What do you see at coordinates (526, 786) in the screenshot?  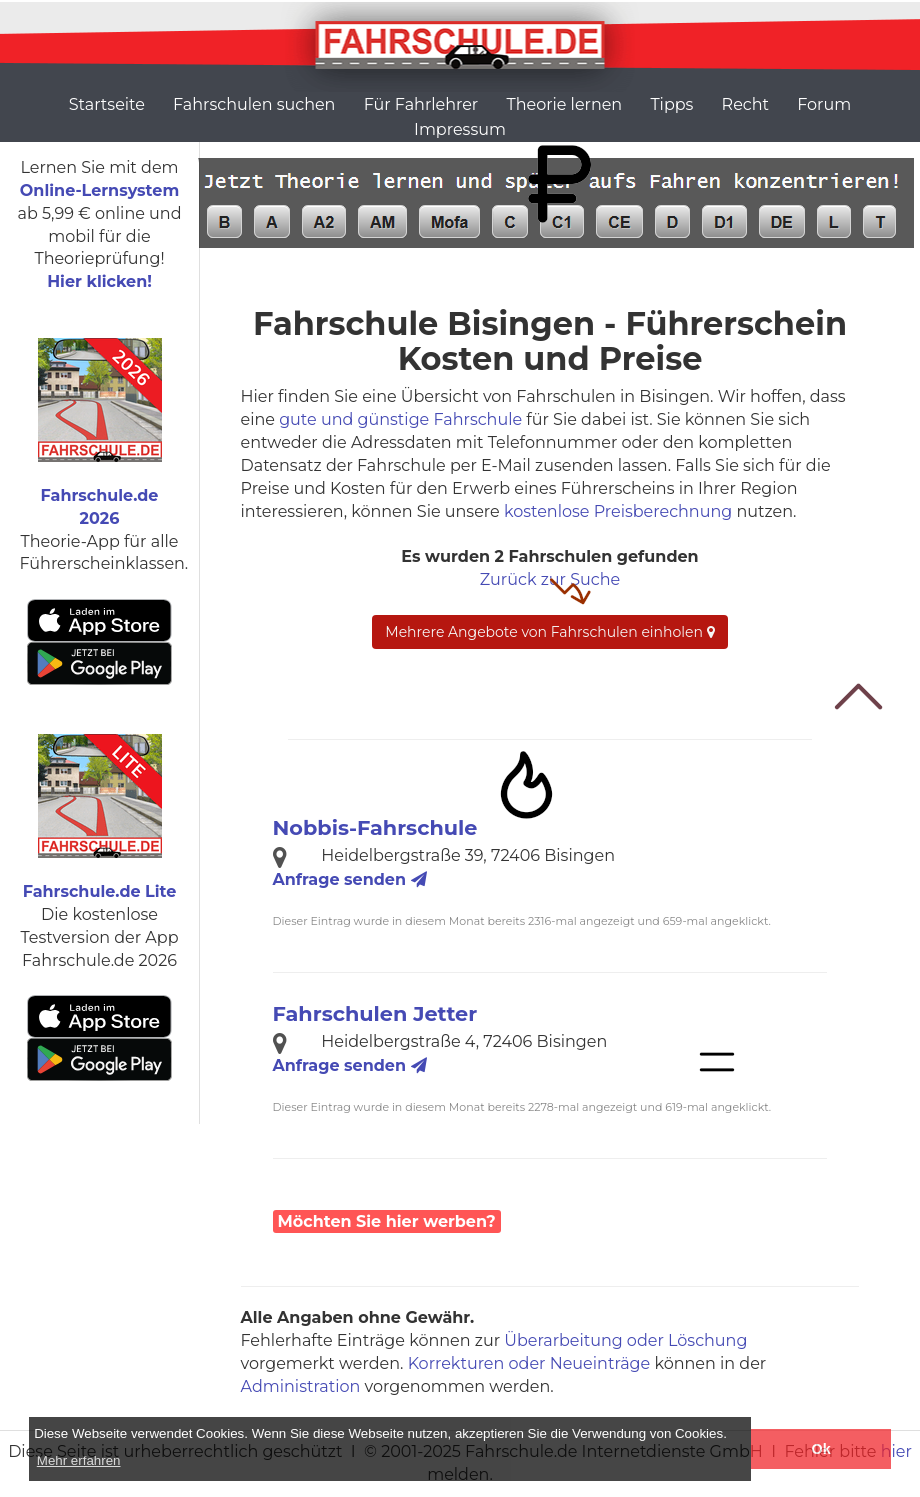 I see `view trending or hot content` at bounding box center [526, 786].